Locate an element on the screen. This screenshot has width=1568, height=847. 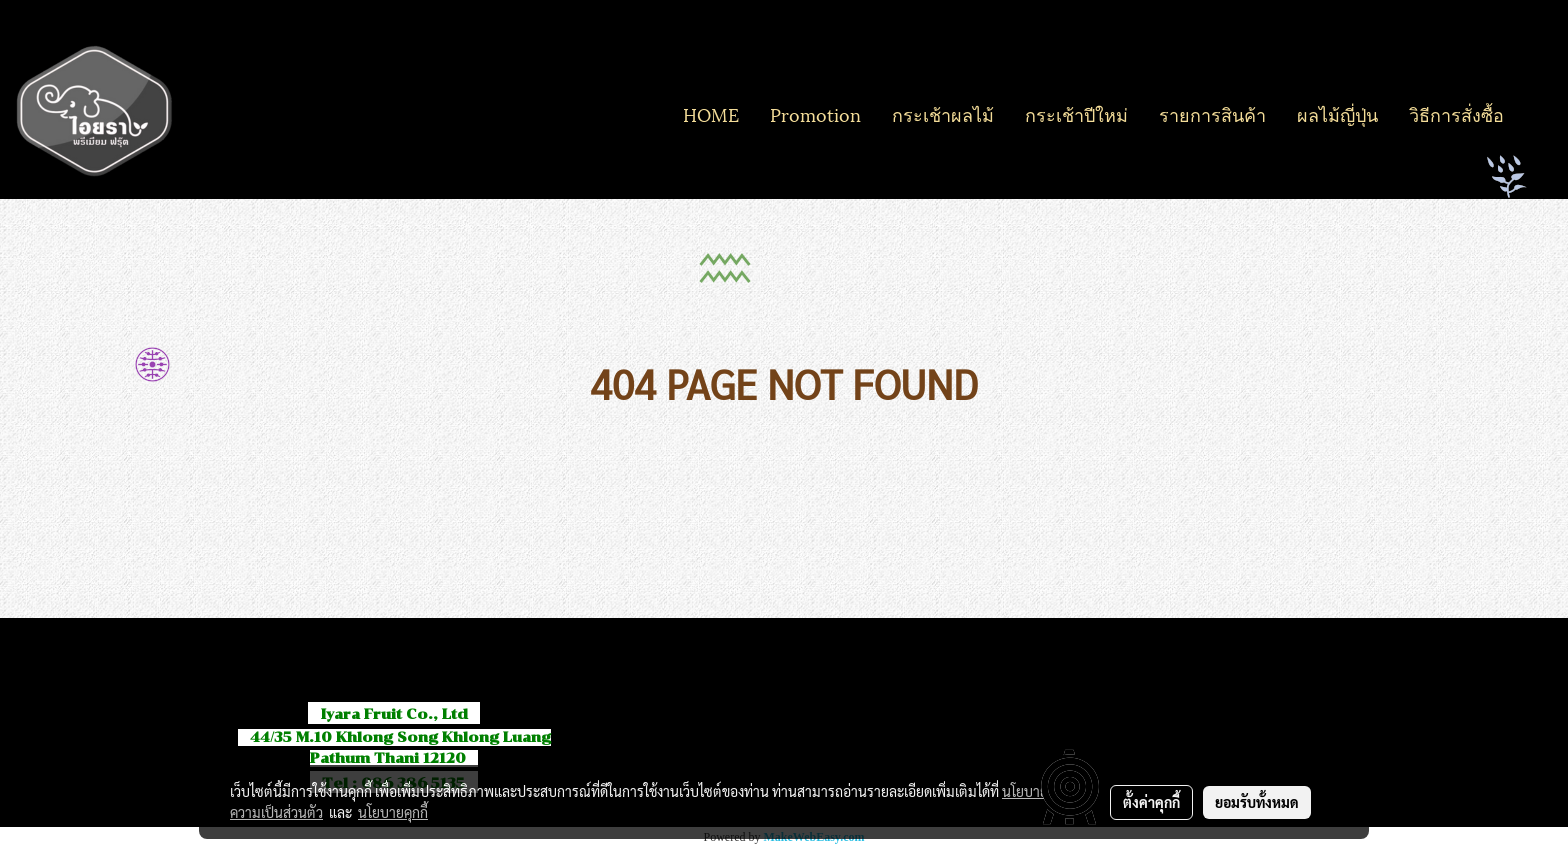
view goals or objectives is located at coordinates (1070, 787).